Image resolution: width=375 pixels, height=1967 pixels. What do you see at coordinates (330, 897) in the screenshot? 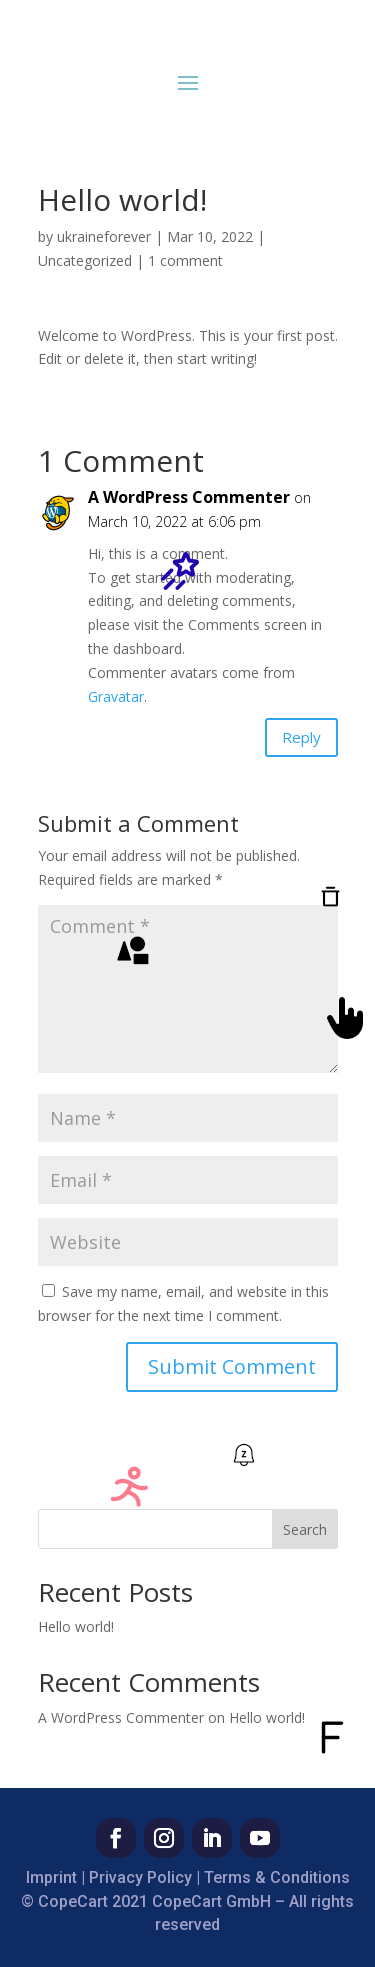
I see `delete item` at bounding box center [330, 897].